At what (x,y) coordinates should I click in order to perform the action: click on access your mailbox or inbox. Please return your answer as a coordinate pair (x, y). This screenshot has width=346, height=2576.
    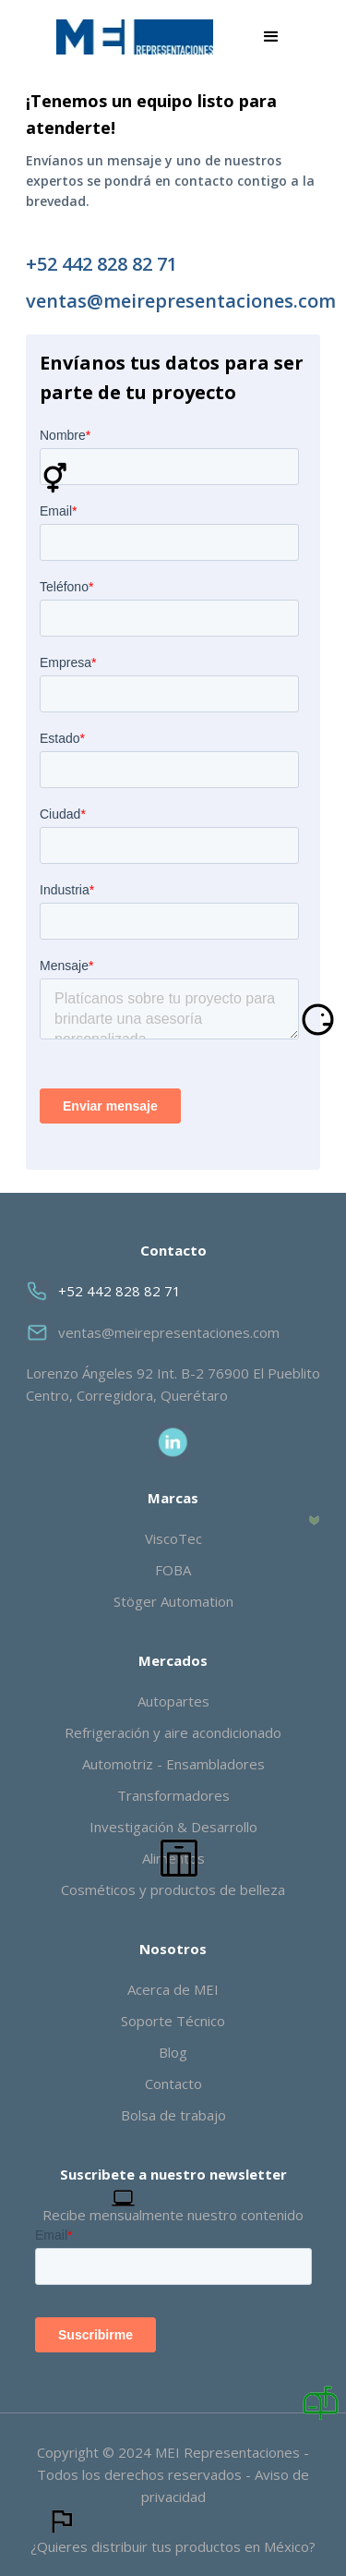
    Looking at the image, I should click on (320, 2403).